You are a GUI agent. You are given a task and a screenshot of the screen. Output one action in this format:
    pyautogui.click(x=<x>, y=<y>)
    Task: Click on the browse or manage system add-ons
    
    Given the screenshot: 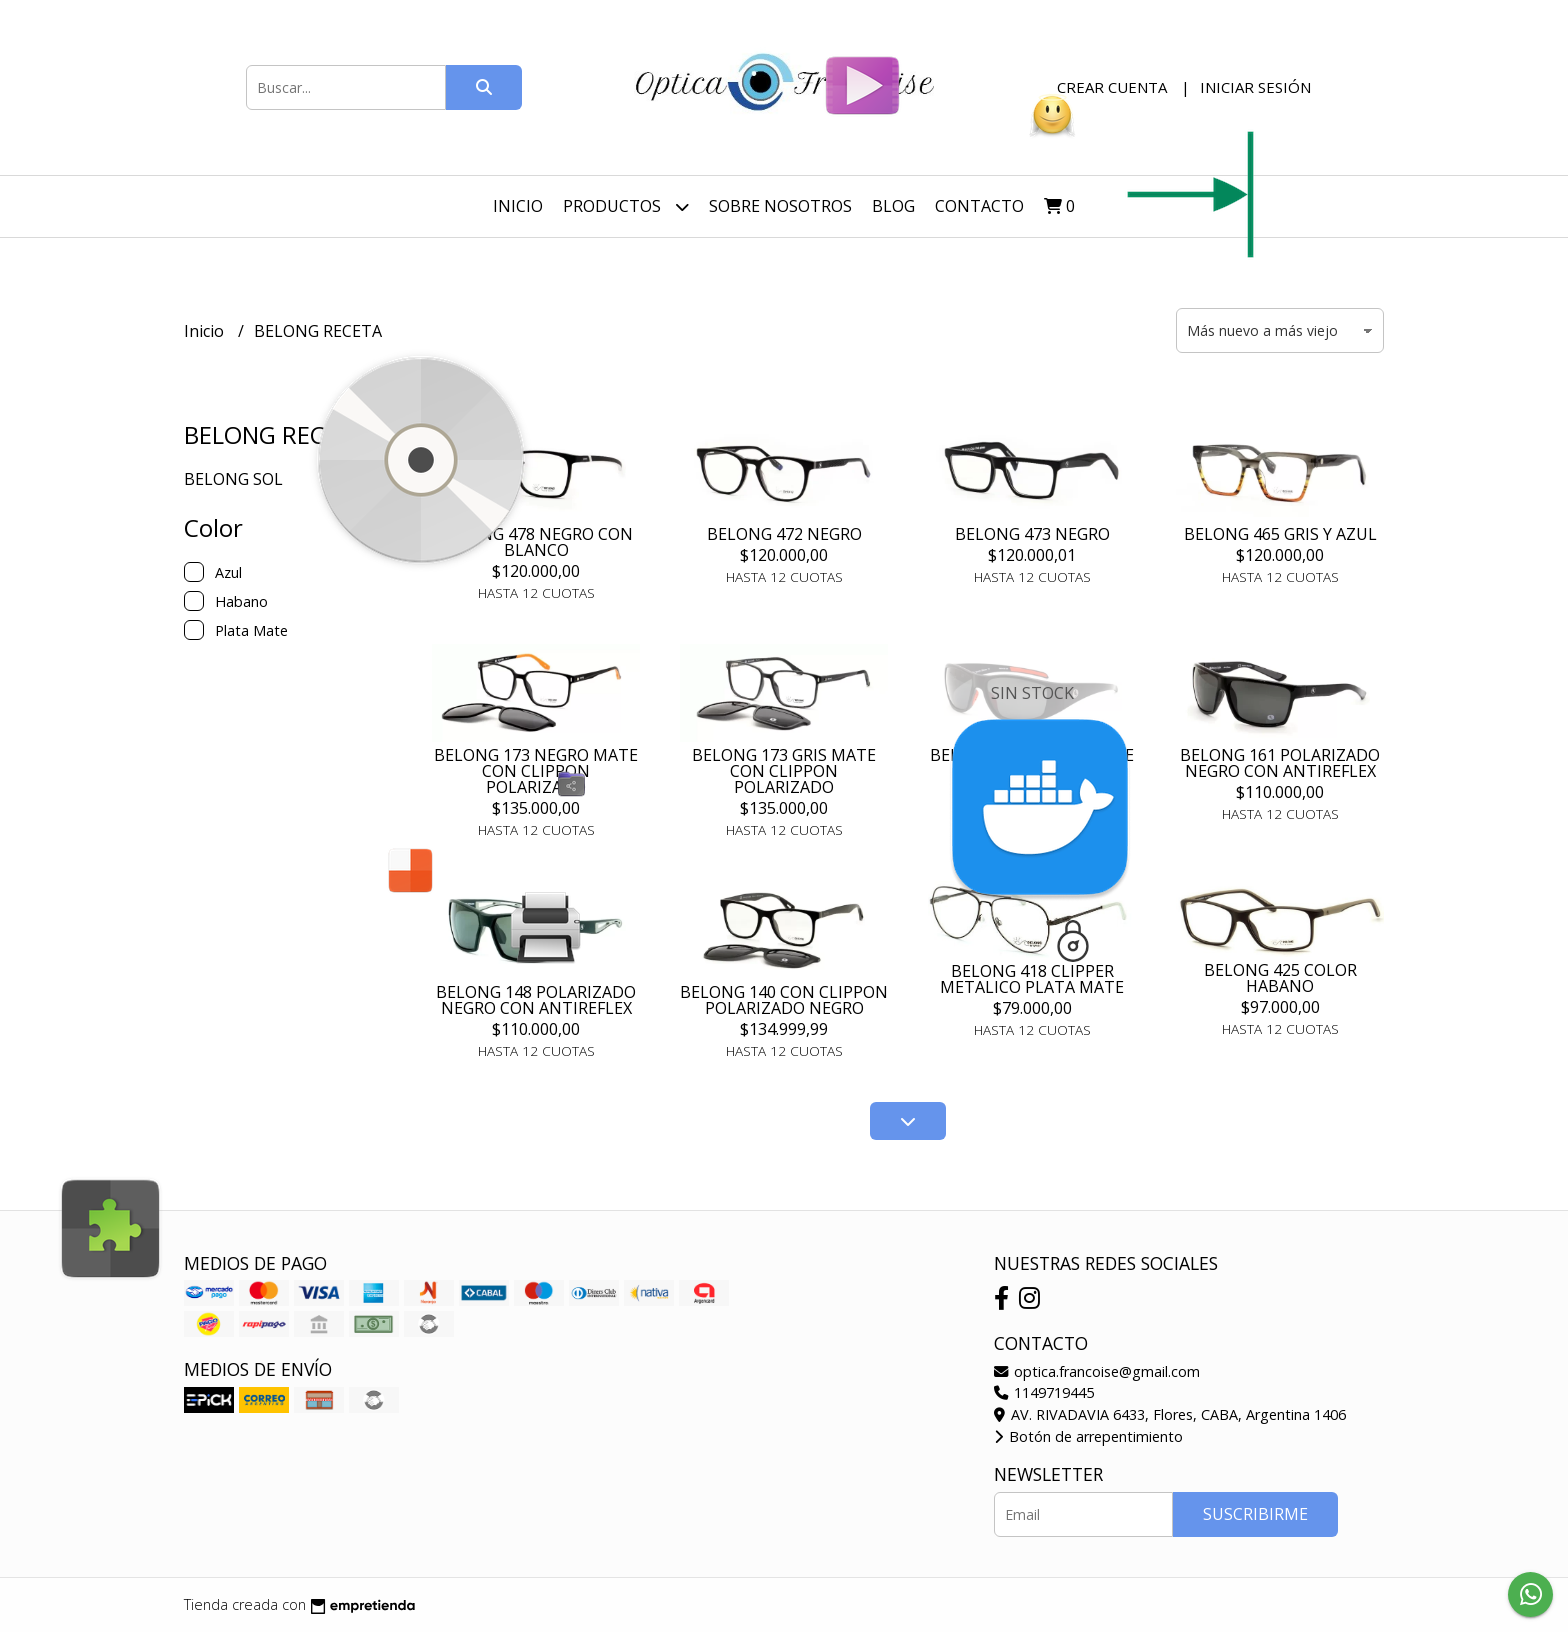 What is the action you would take?
    pyautogui.click(x=110, y=1228)
    